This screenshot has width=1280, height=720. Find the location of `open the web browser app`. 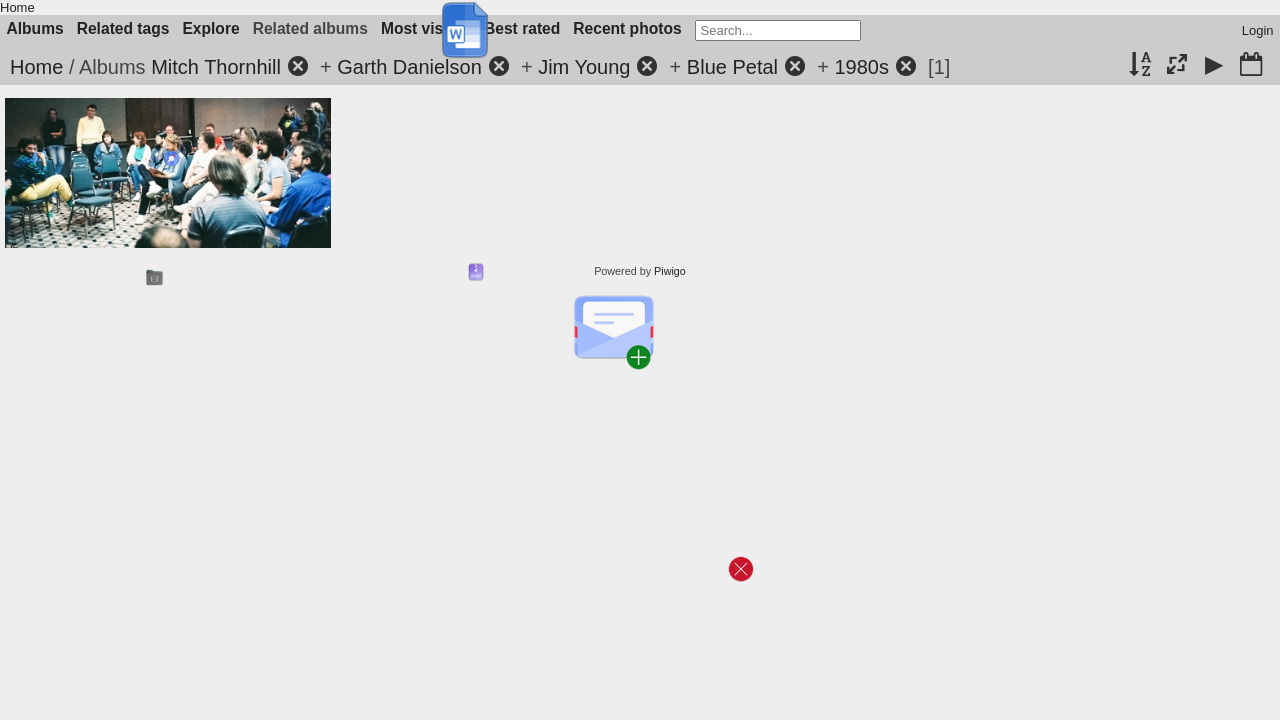

open the web browser app is located at coordinates (171, 158).